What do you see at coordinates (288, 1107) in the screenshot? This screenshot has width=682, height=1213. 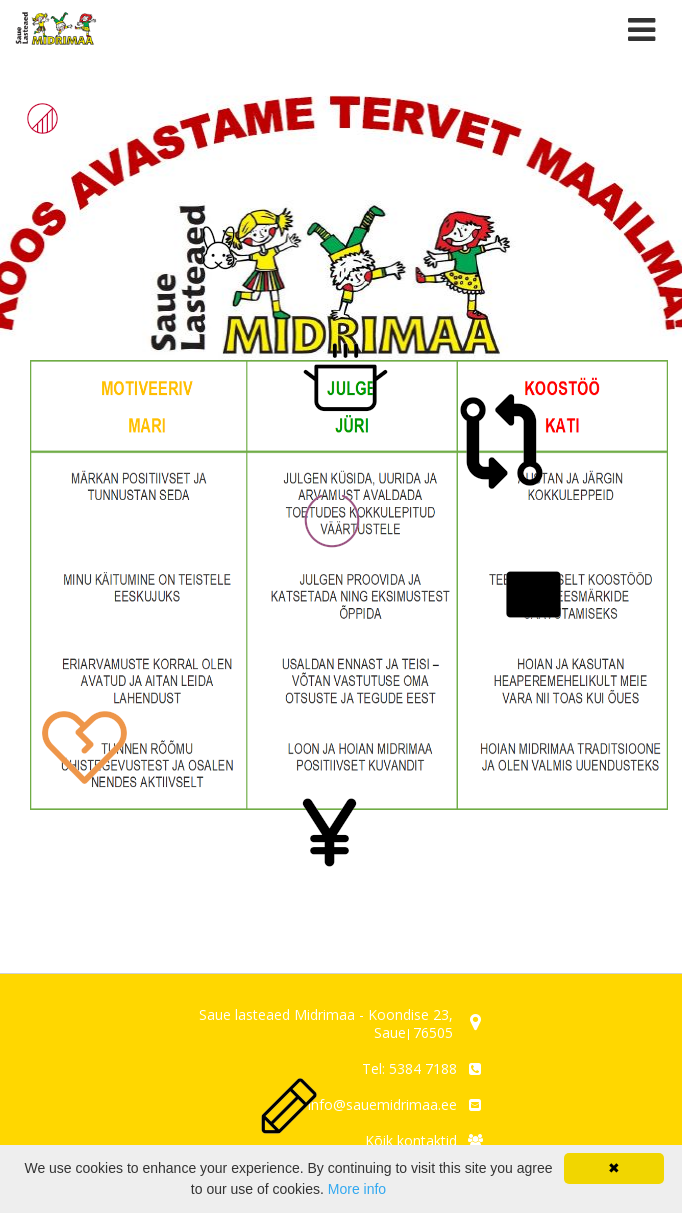 I see `edit content or text` at bounding box center [288, 1107].